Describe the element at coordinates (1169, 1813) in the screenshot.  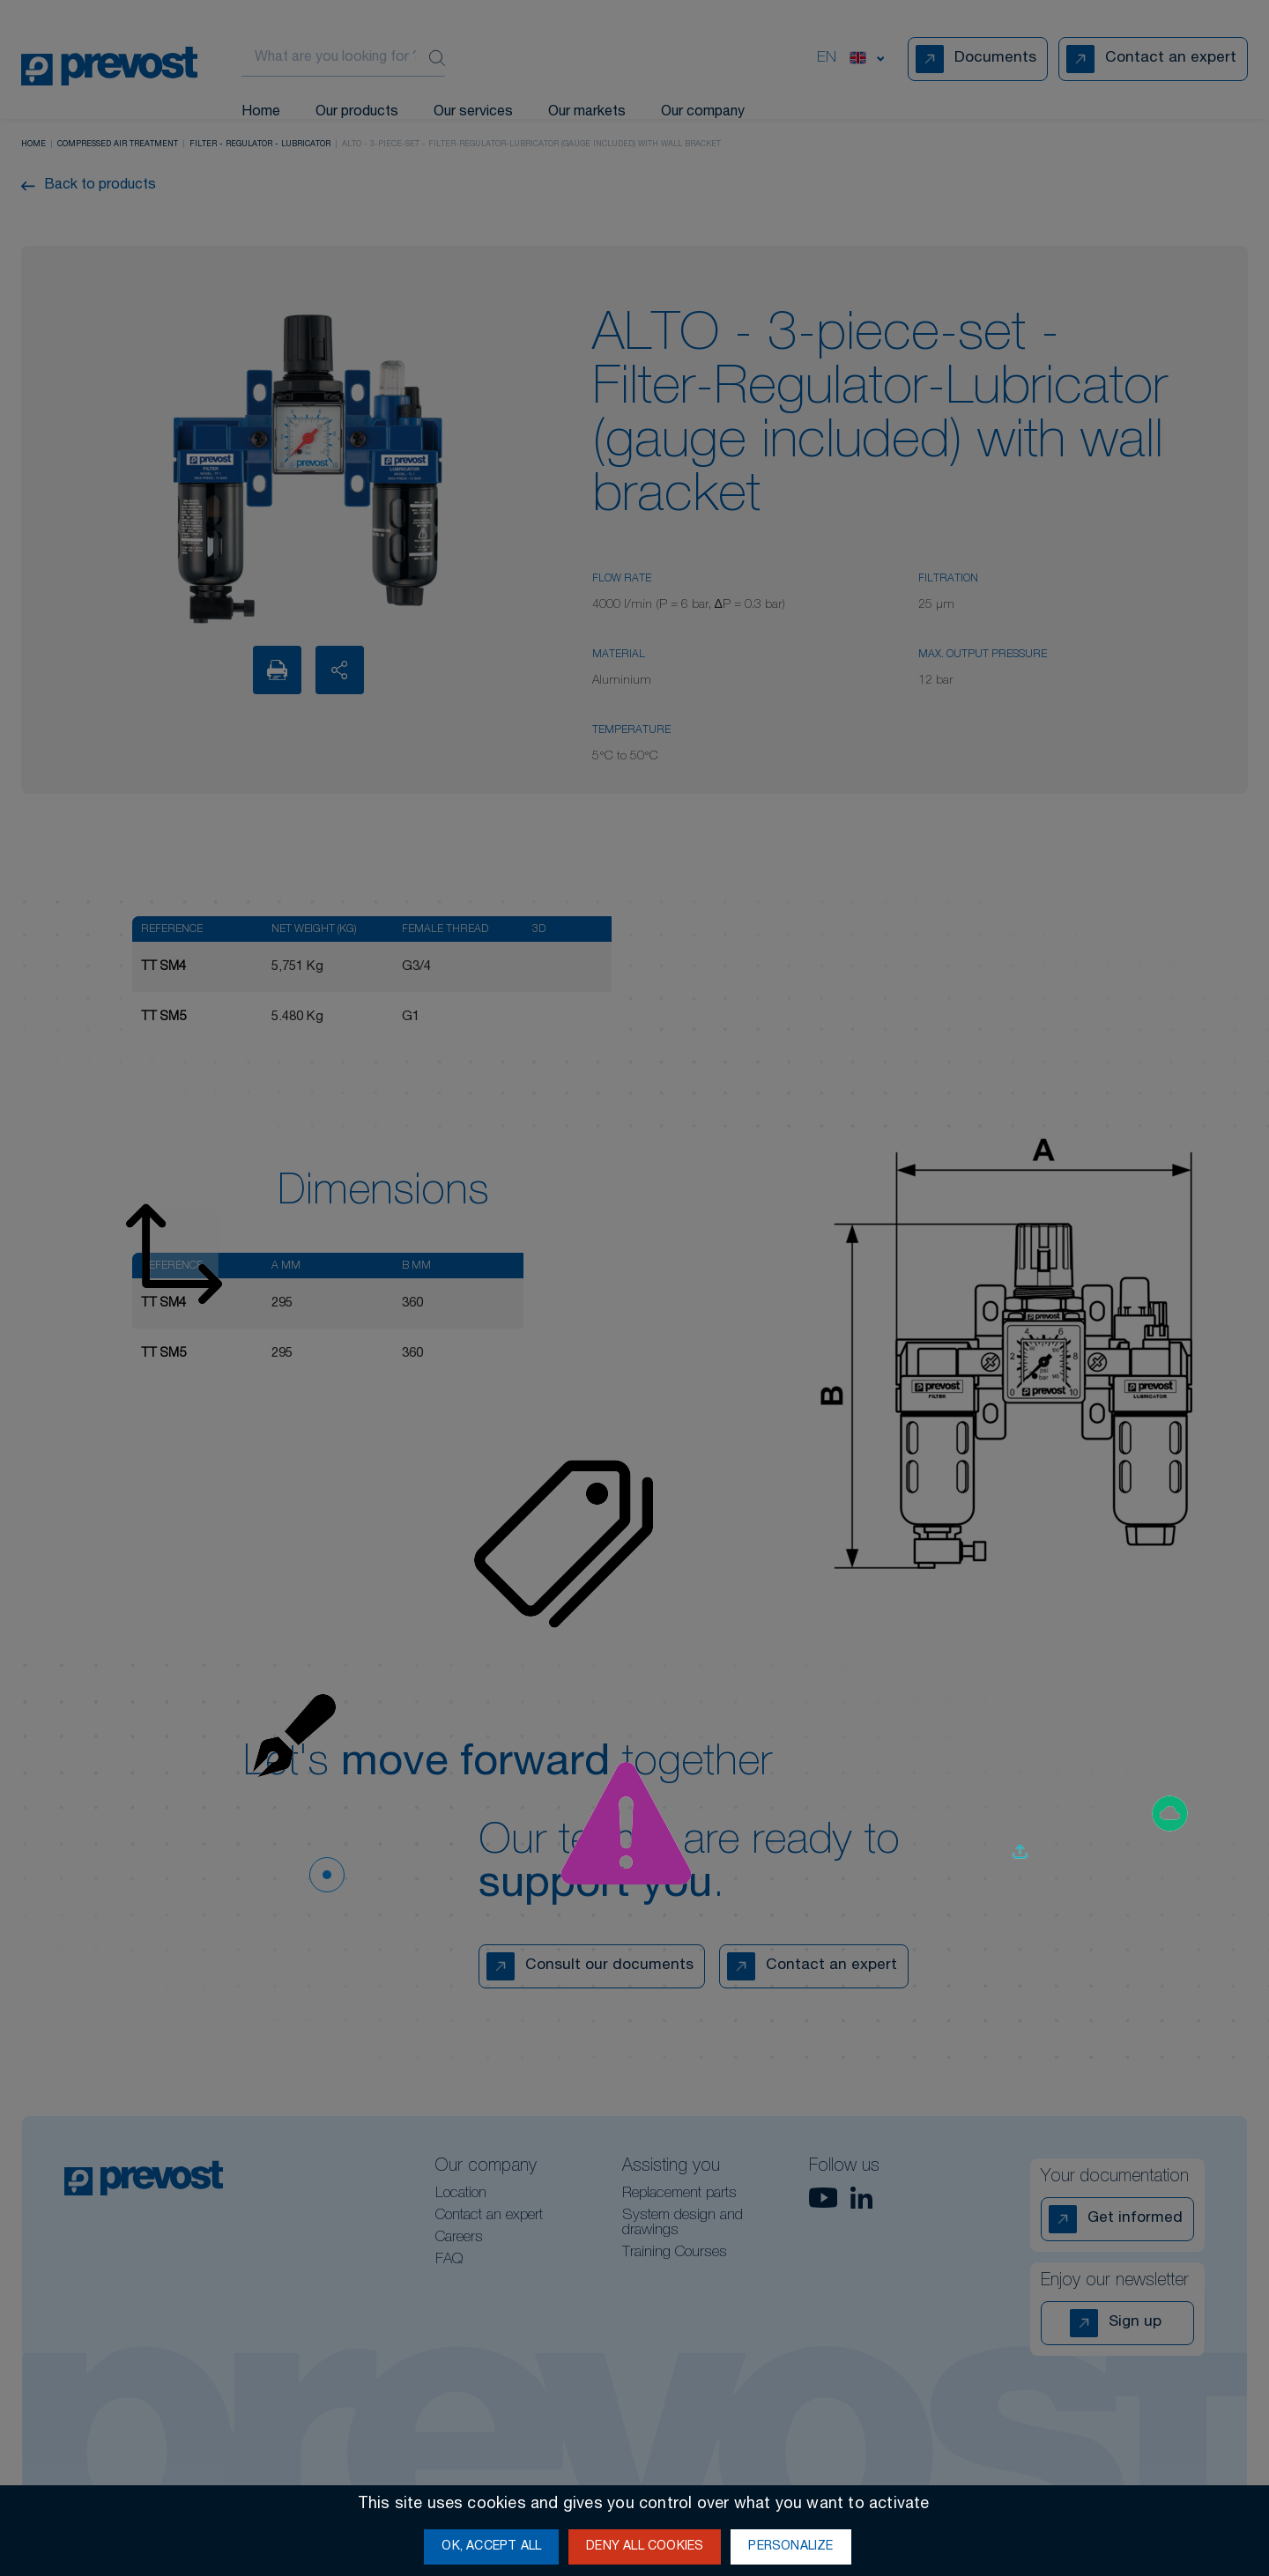
I see `access cloud storage` at that location.